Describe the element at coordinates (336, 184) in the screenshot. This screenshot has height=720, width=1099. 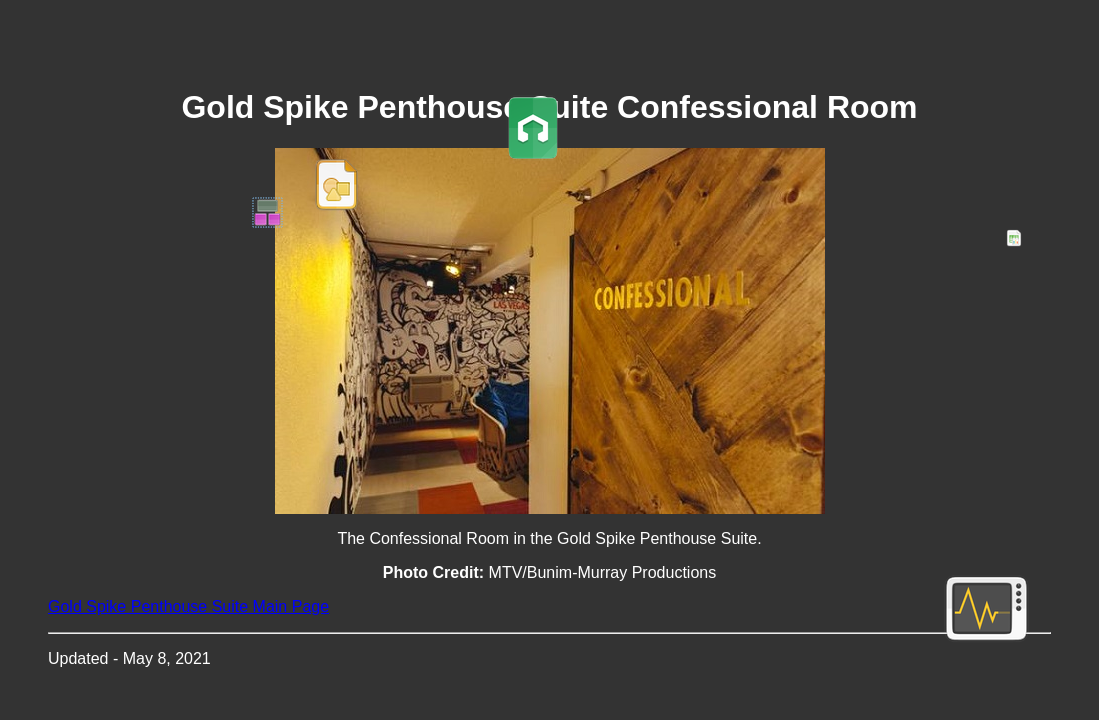
I see `open an opendocument graphics file` at that location.